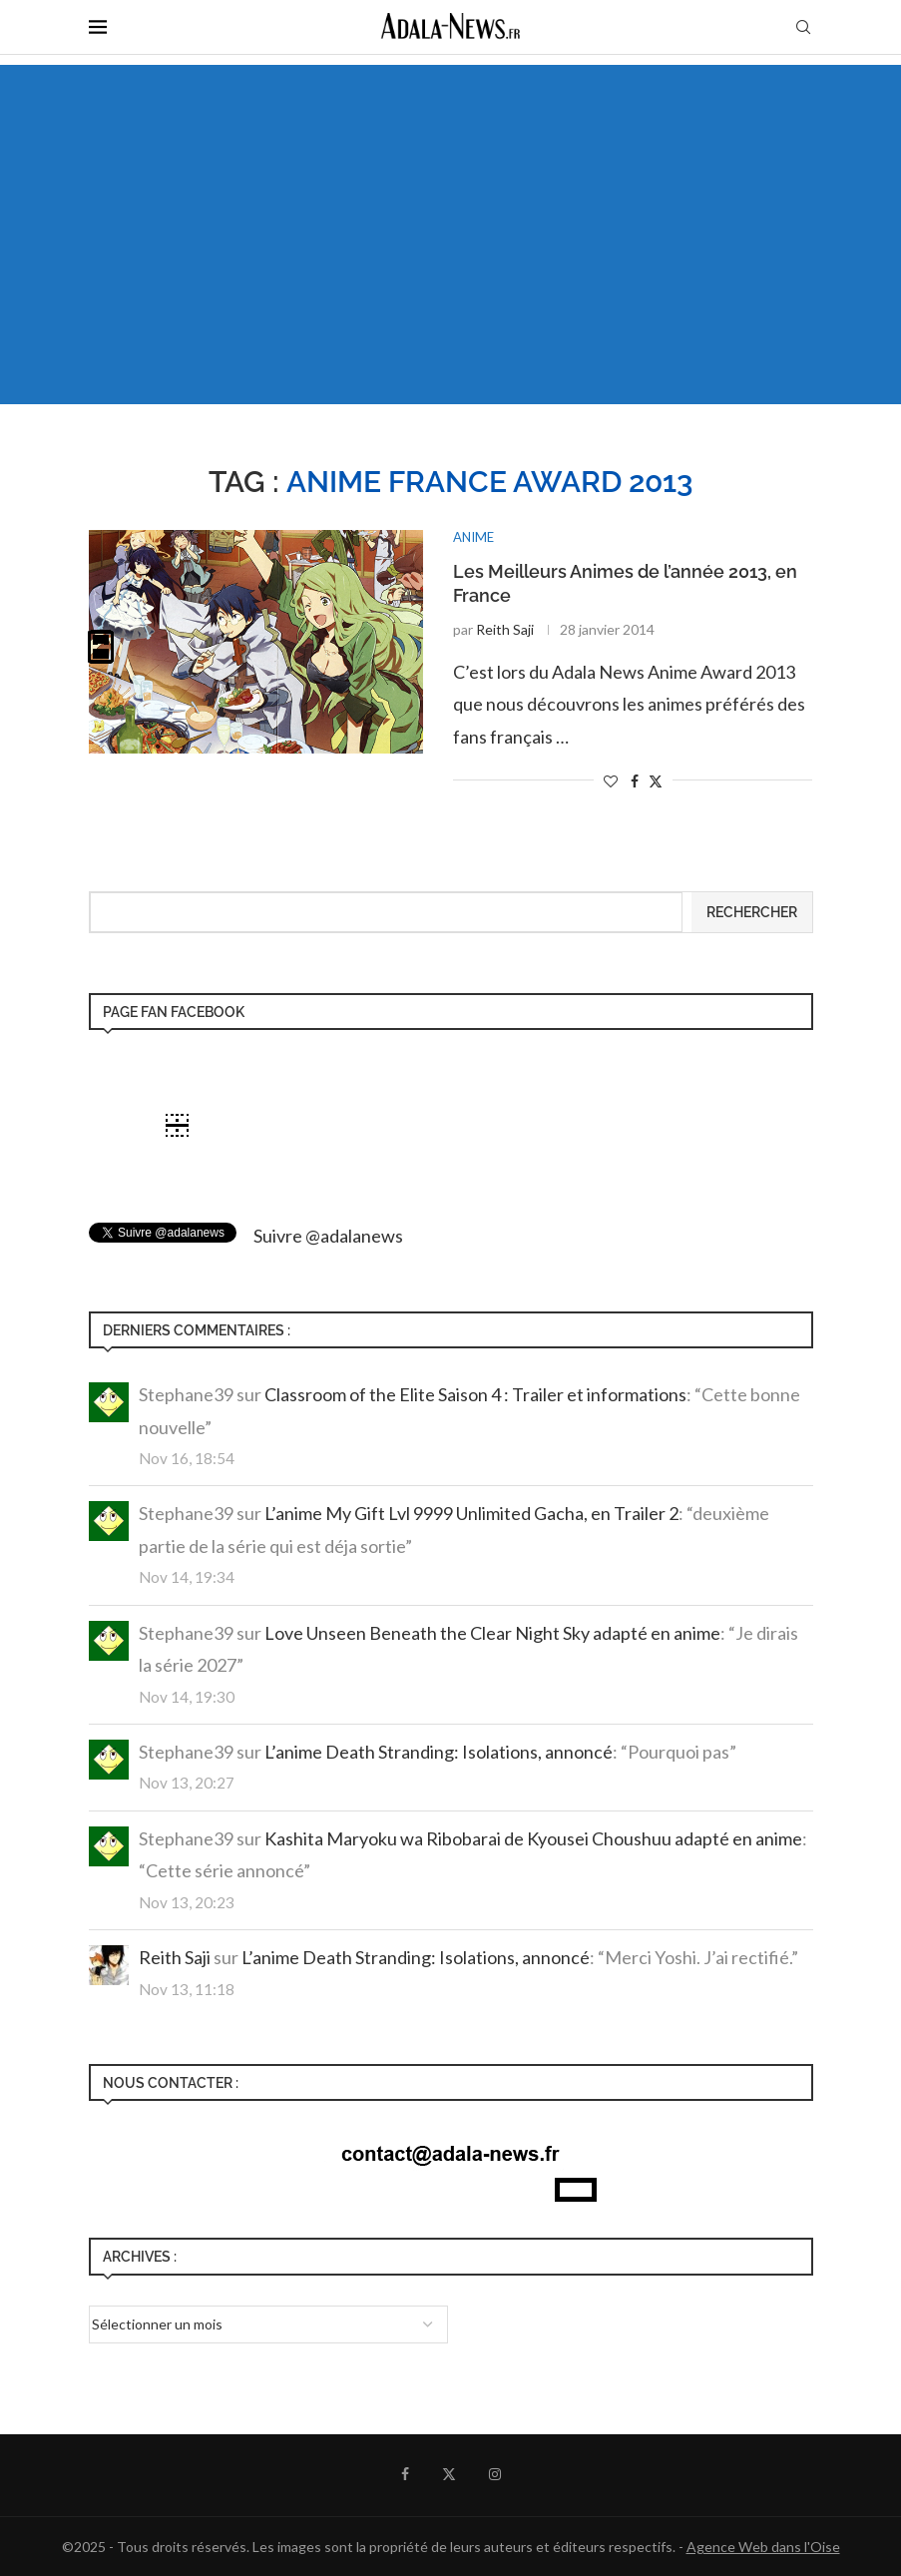 The image size is (901, 2576). Describe the element at coordinates (177, 1125) in the screenshot. I see `apply horizontal border to selected cells` at that location.